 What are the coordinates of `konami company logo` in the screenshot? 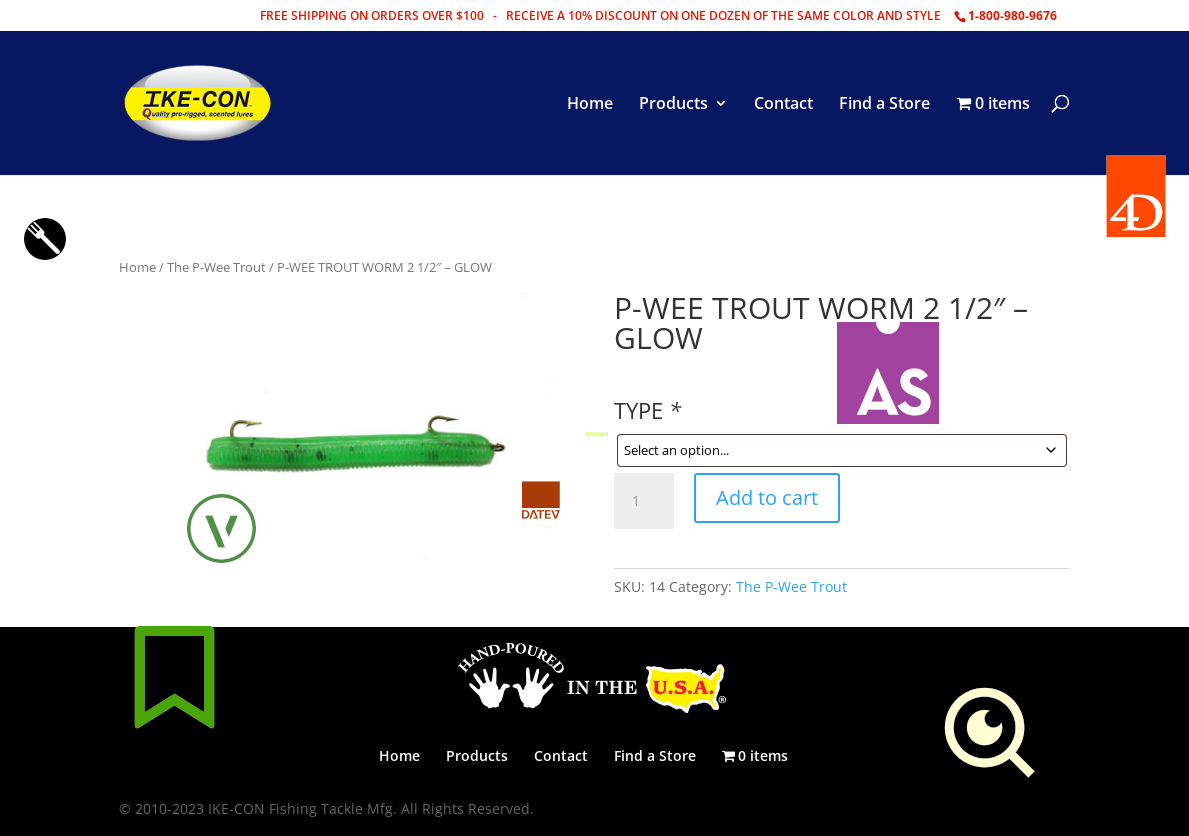 It's located at (597, 434).